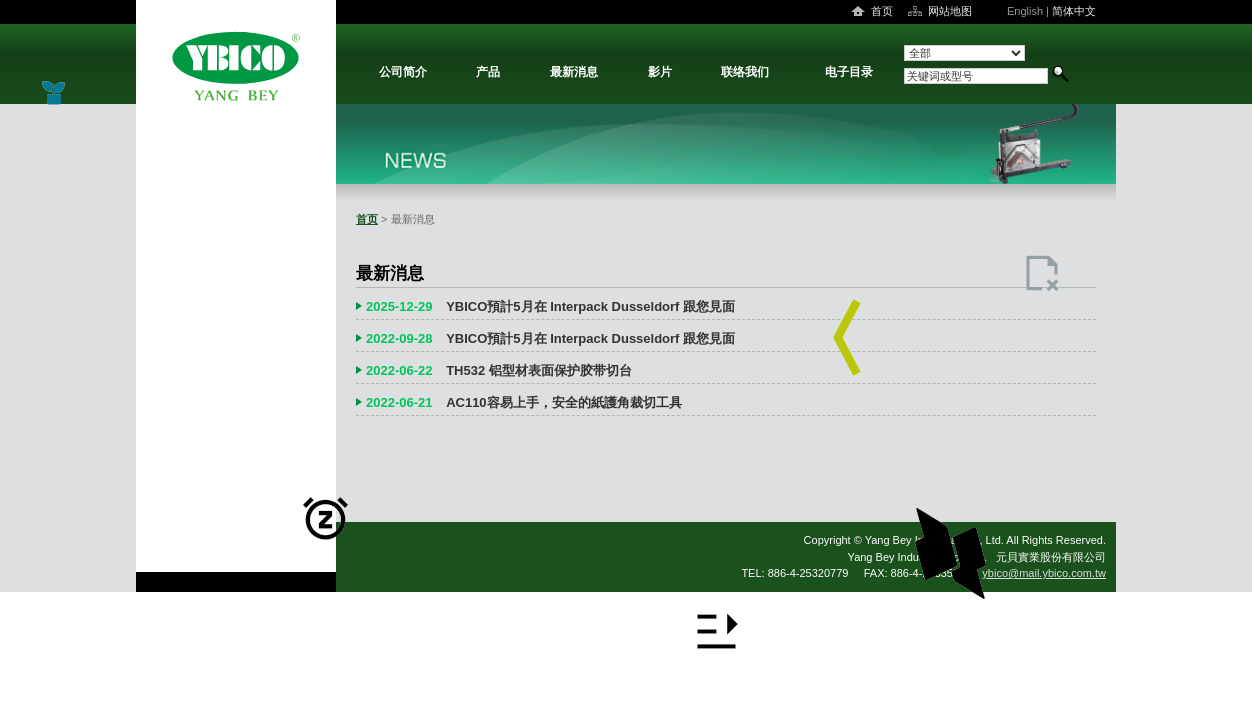  What do you see at coordinates (950, 553) in the screenshot?
I see `visit dblp computer science bibliography` at bounding box center [950, 553].